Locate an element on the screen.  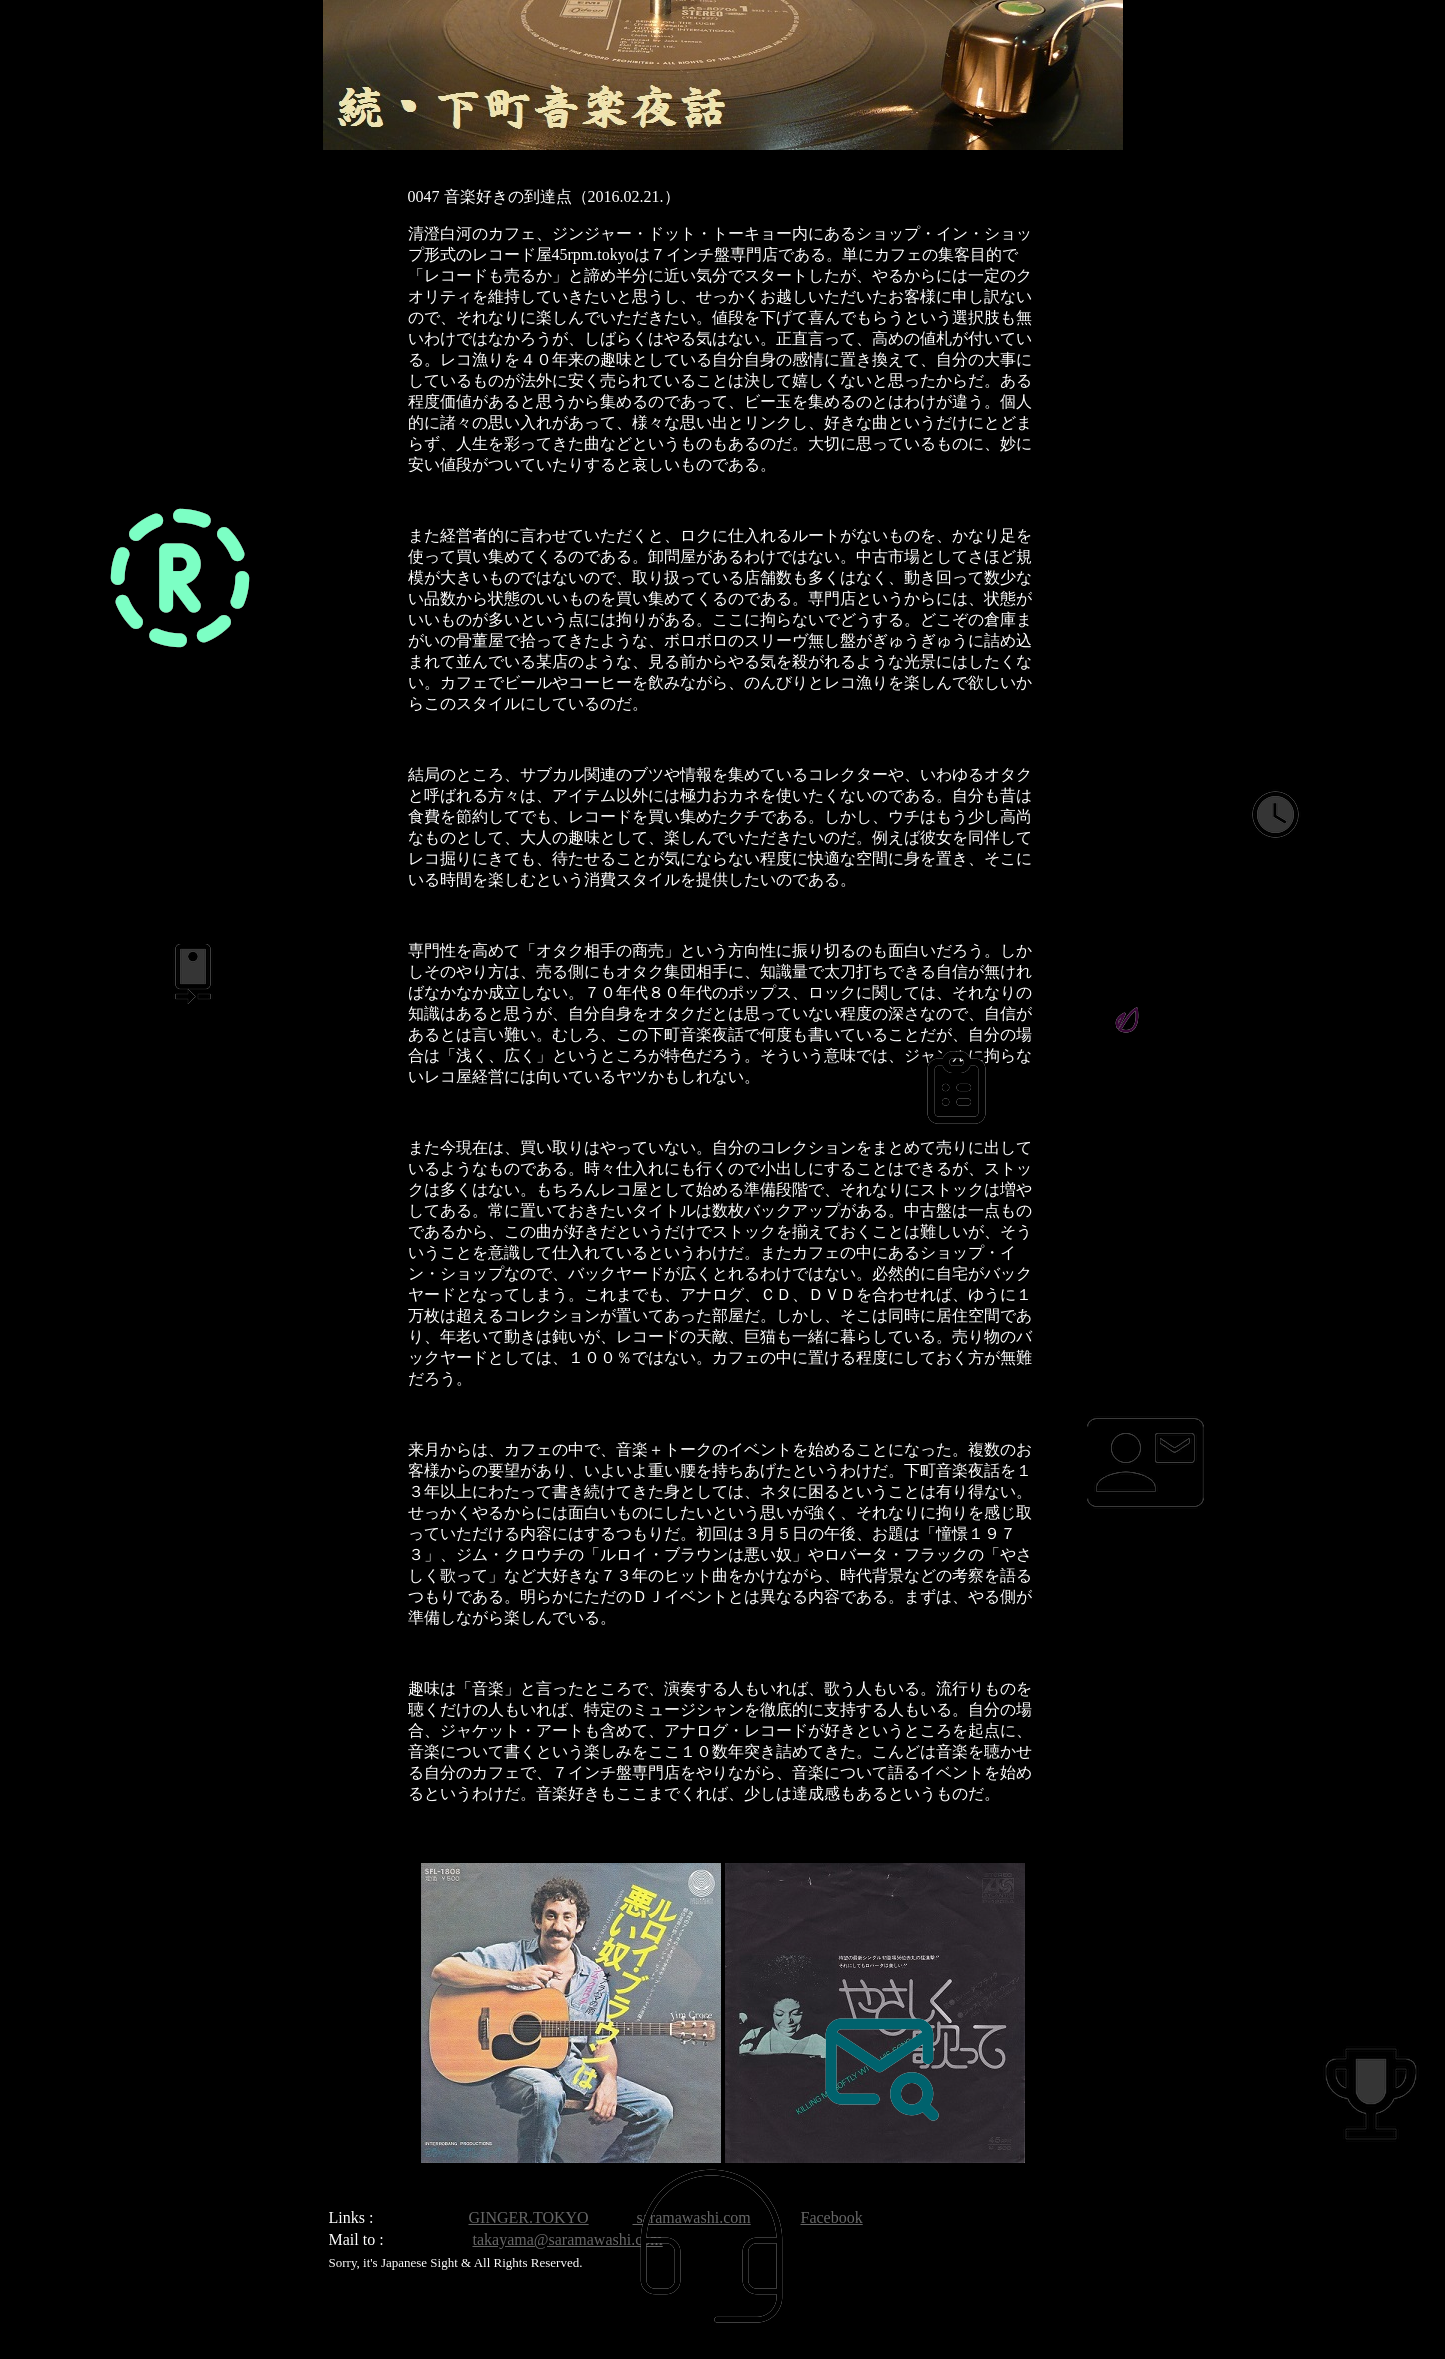
view achievements or awards is located at coordinates (1371, 2094).